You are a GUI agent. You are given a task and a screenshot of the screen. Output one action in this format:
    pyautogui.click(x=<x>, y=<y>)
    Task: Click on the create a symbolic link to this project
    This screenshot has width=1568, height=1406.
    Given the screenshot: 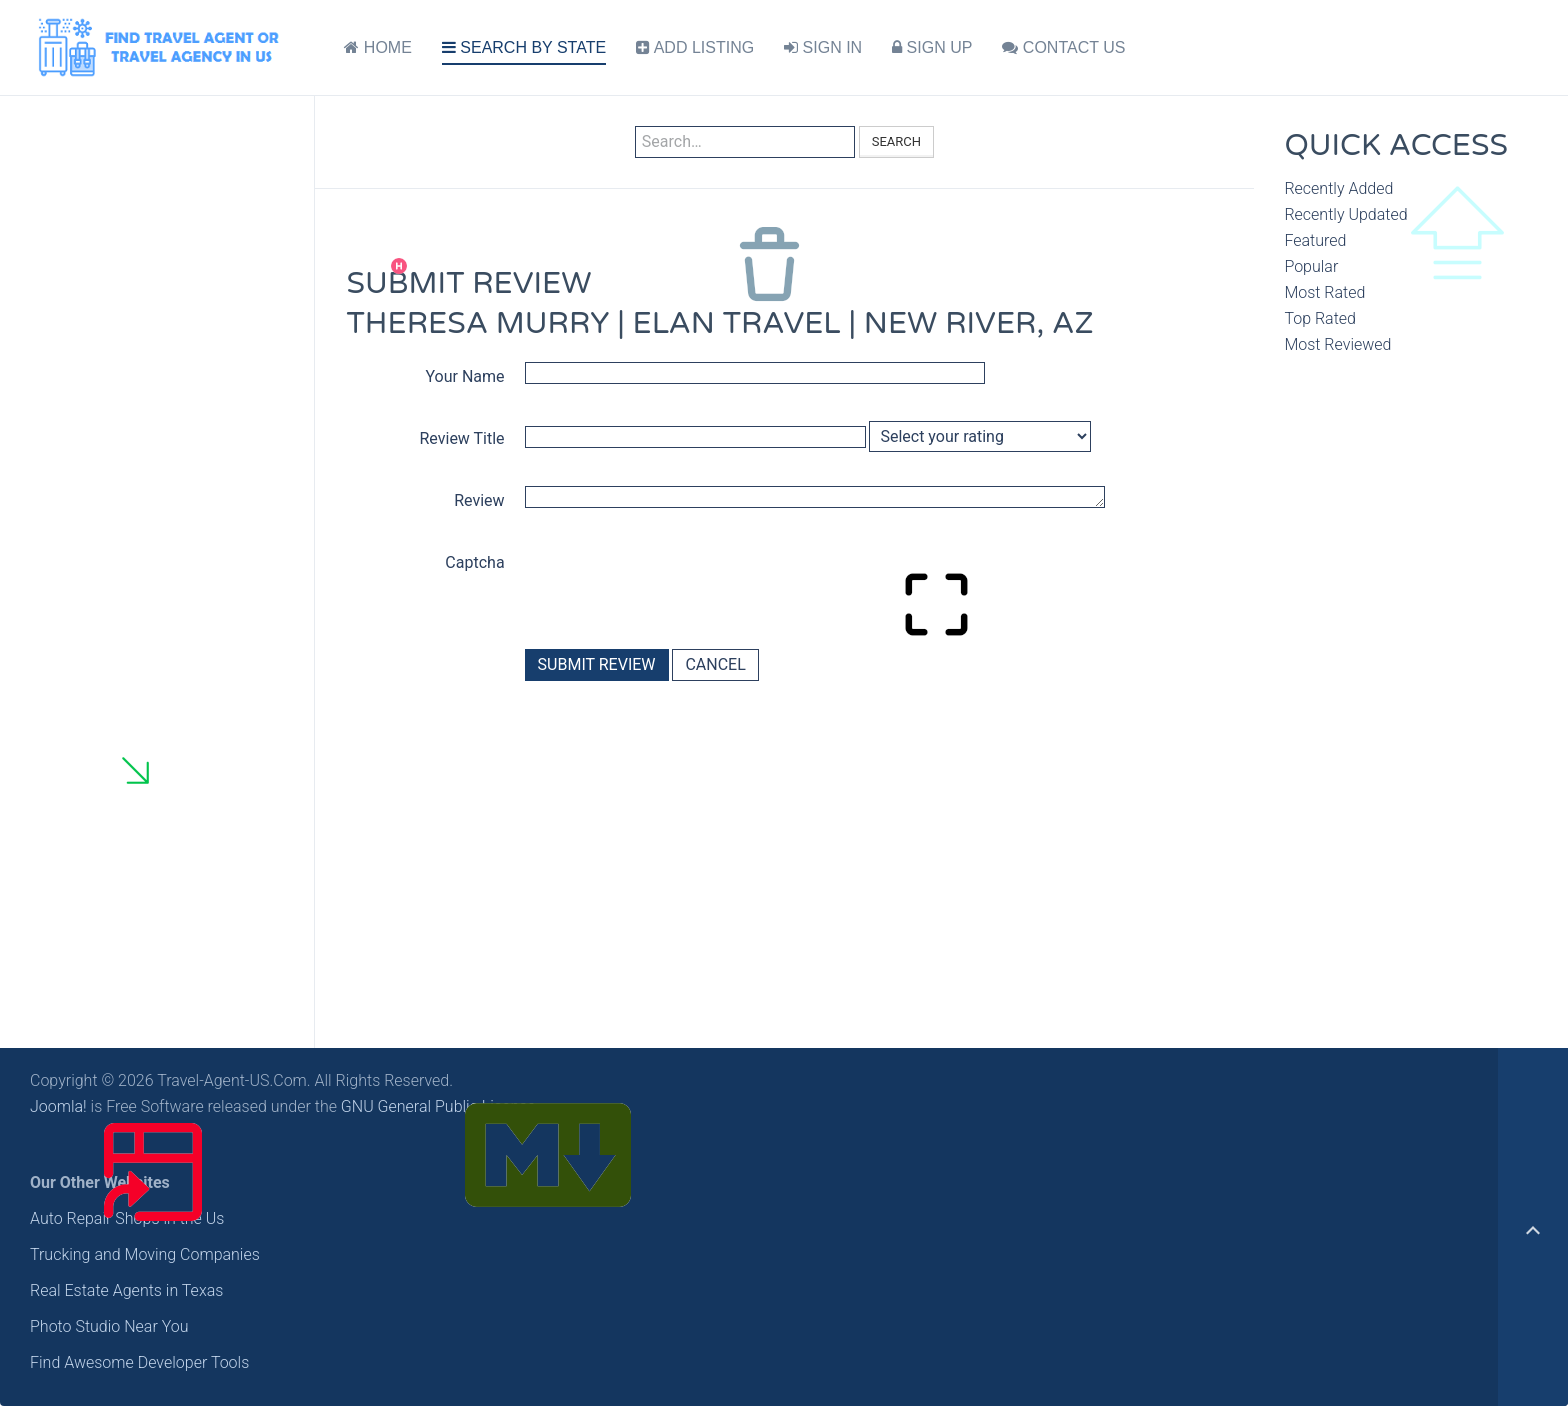 What is the action you would take?
    pyautogui.click(x=153, y=1172)
    